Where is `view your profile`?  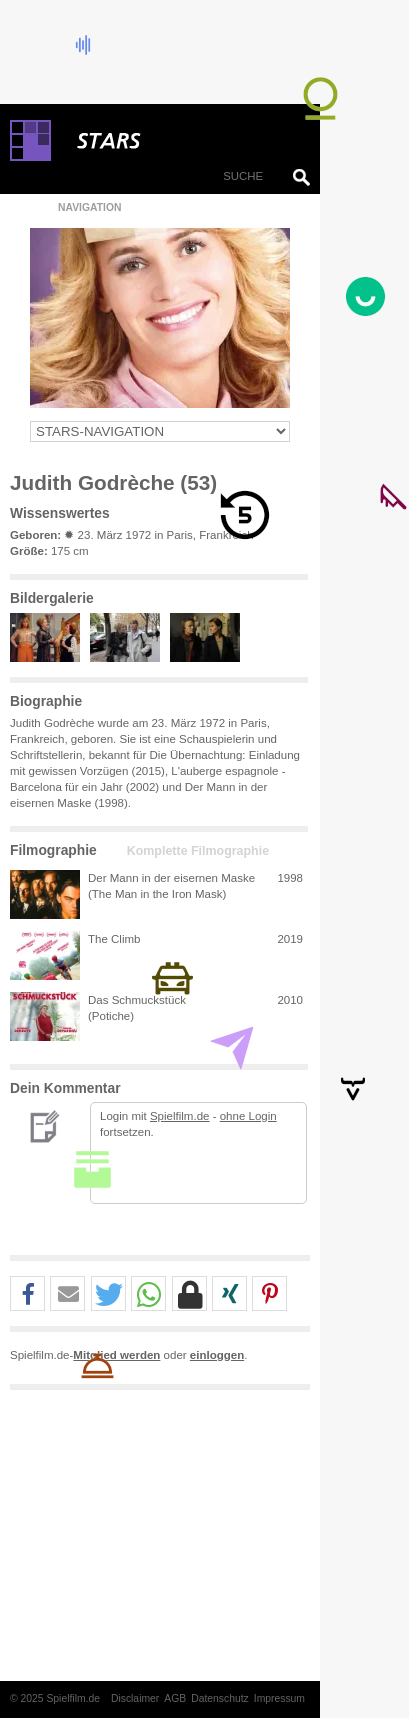
view your profile is located at coordinates (365, 296).